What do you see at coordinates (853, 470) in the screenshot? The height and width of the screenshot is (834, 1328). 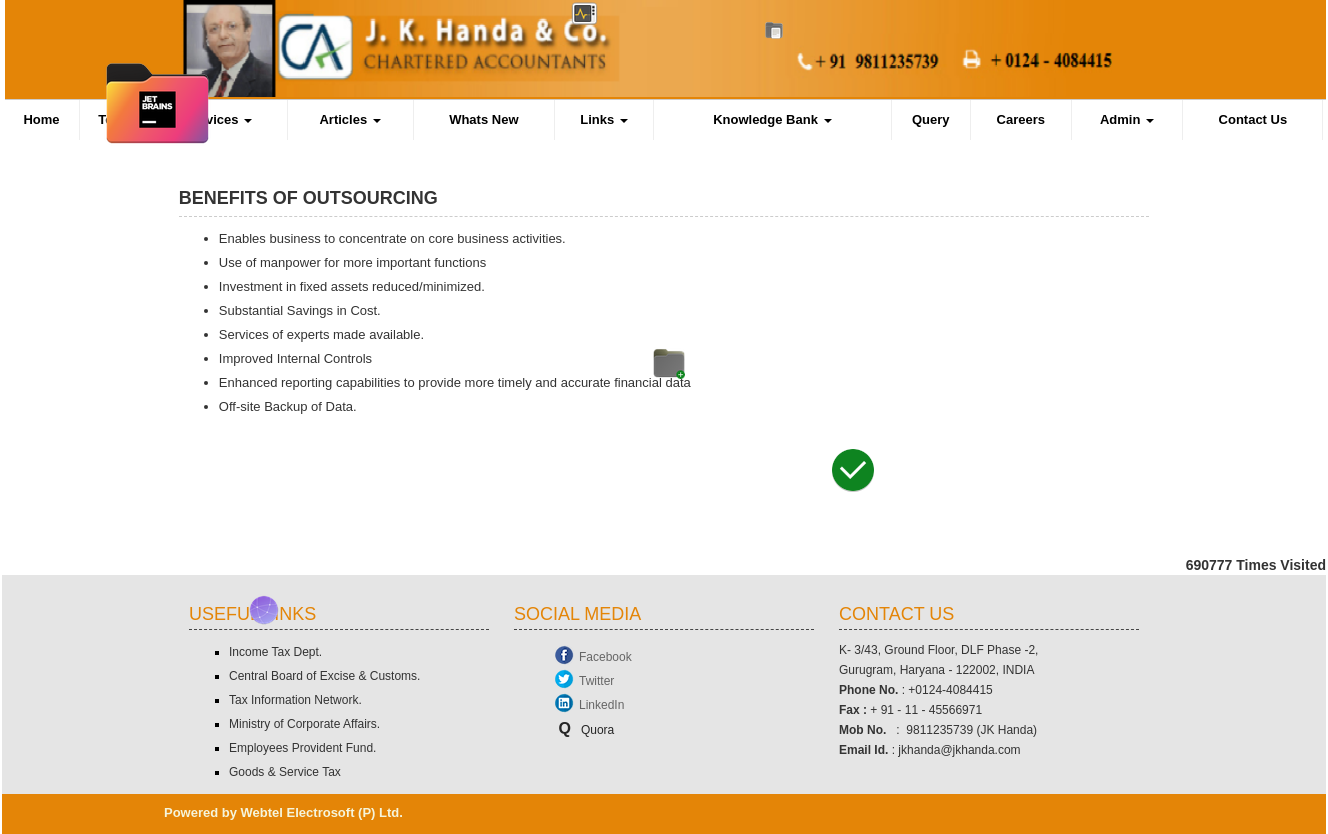 I see `indicates file has been successfully synced` at bounding box center [853, 470].